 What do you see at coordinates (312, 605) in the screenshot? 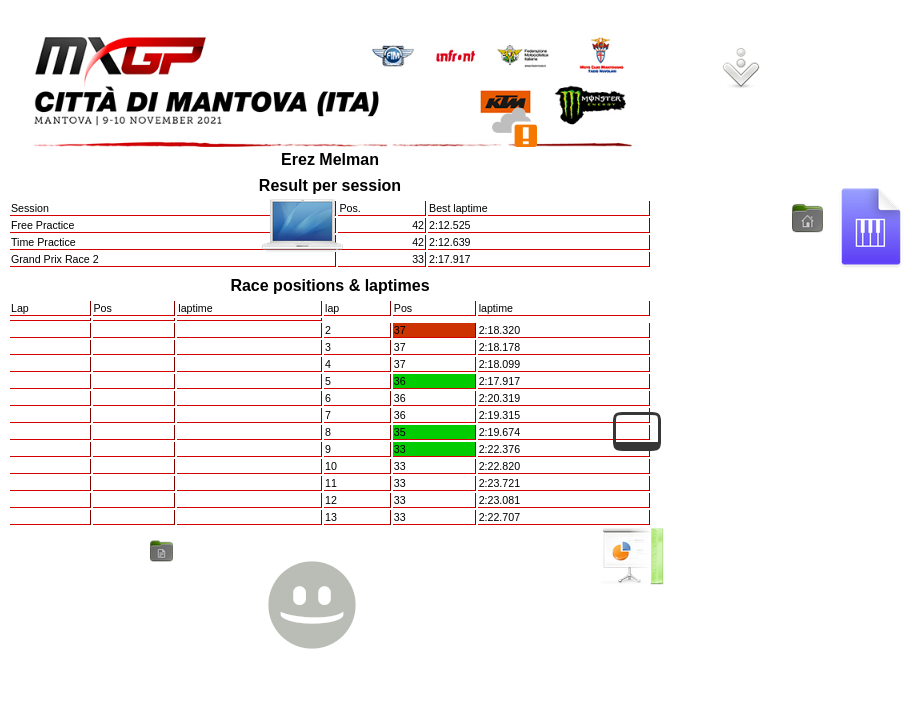
I see `add an emoji or reaction to a message` at bounding box center [312, 605].